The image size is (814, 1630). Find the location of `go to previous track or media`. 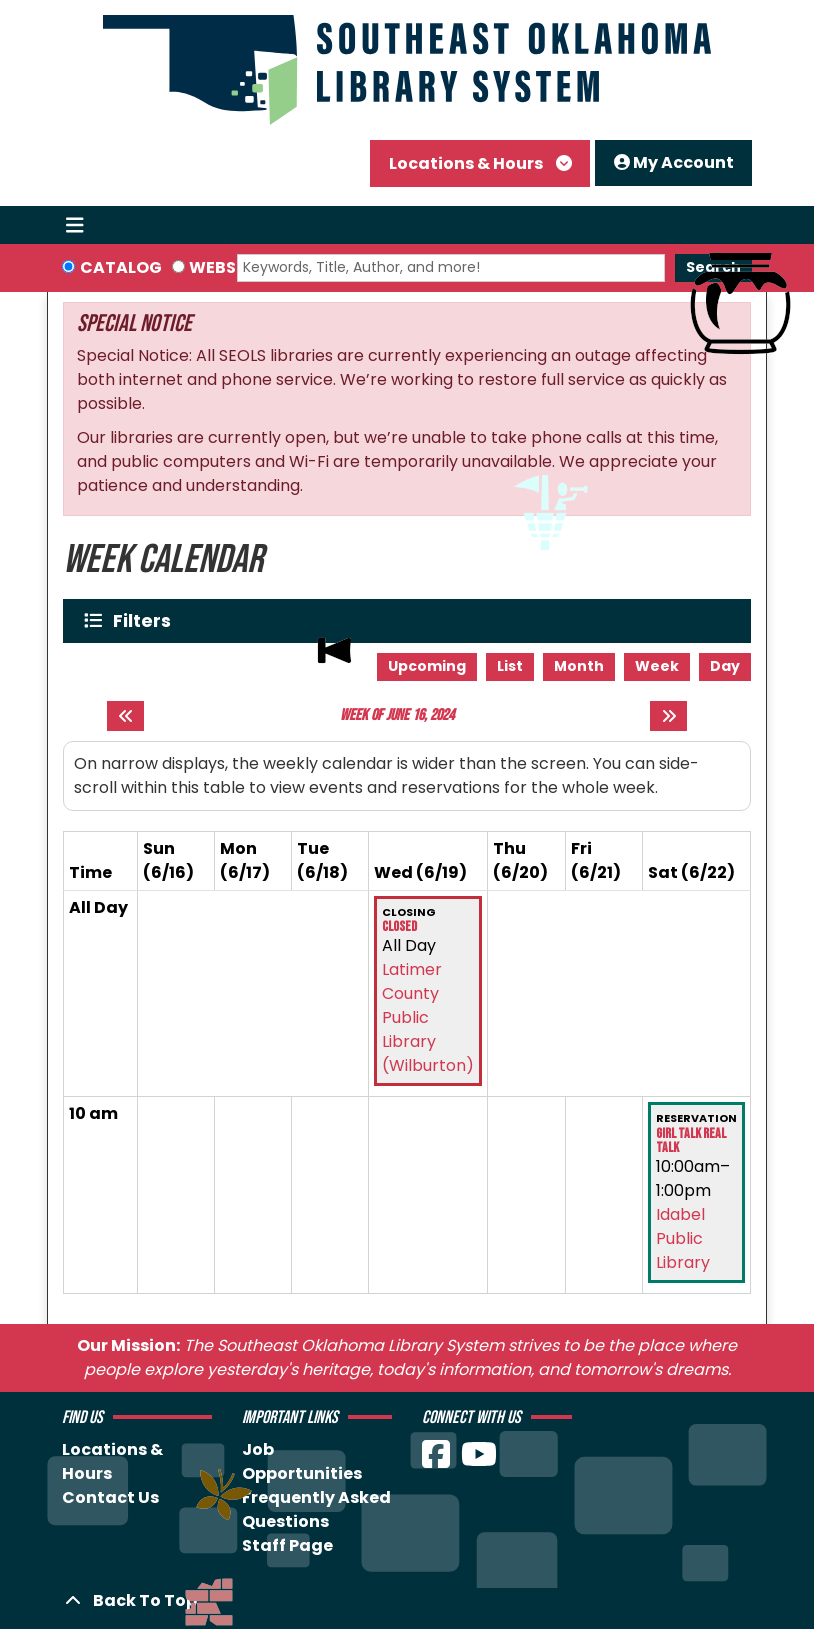

go to previous track or media is located at coordinates (334, 650).